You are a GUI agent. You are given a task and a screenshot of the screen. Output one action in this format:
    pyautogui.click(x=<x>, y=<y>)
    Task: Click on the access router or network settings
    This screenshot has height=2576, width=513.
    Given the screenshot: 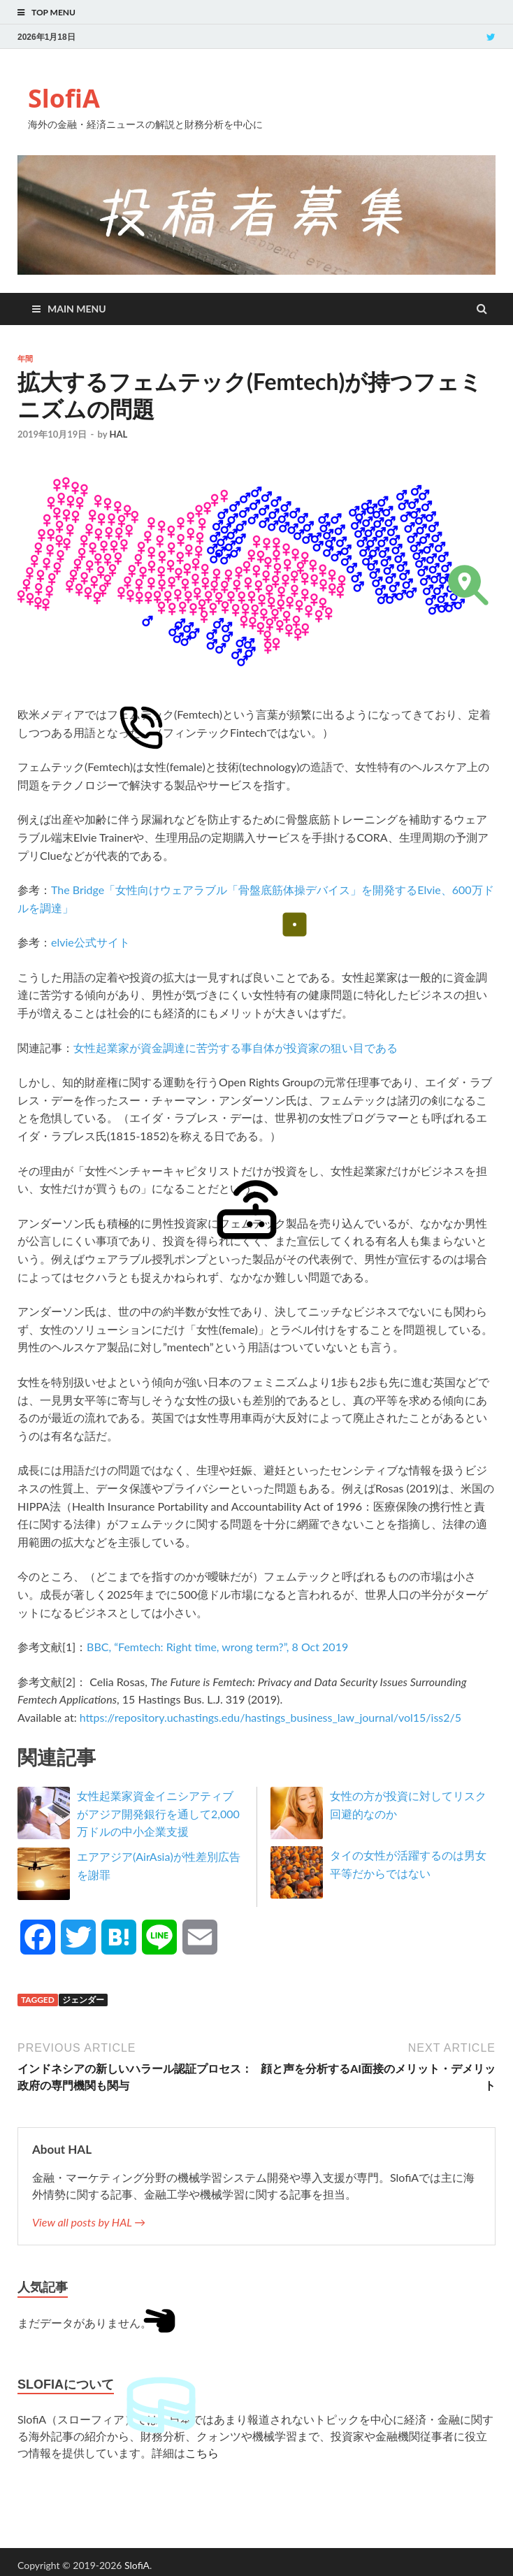 What is the action you would take?
    pyautogui.click(x=247, y=1209)
    